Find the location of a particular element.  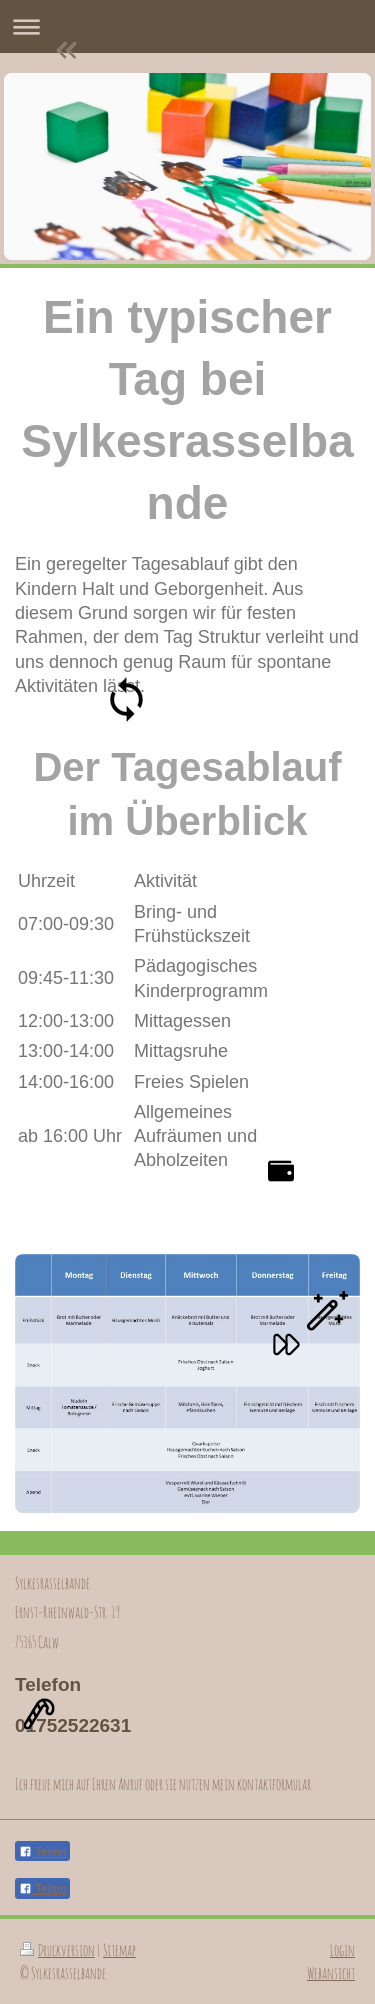

go back to the beginning or first page is located at coordinates (66, 50).